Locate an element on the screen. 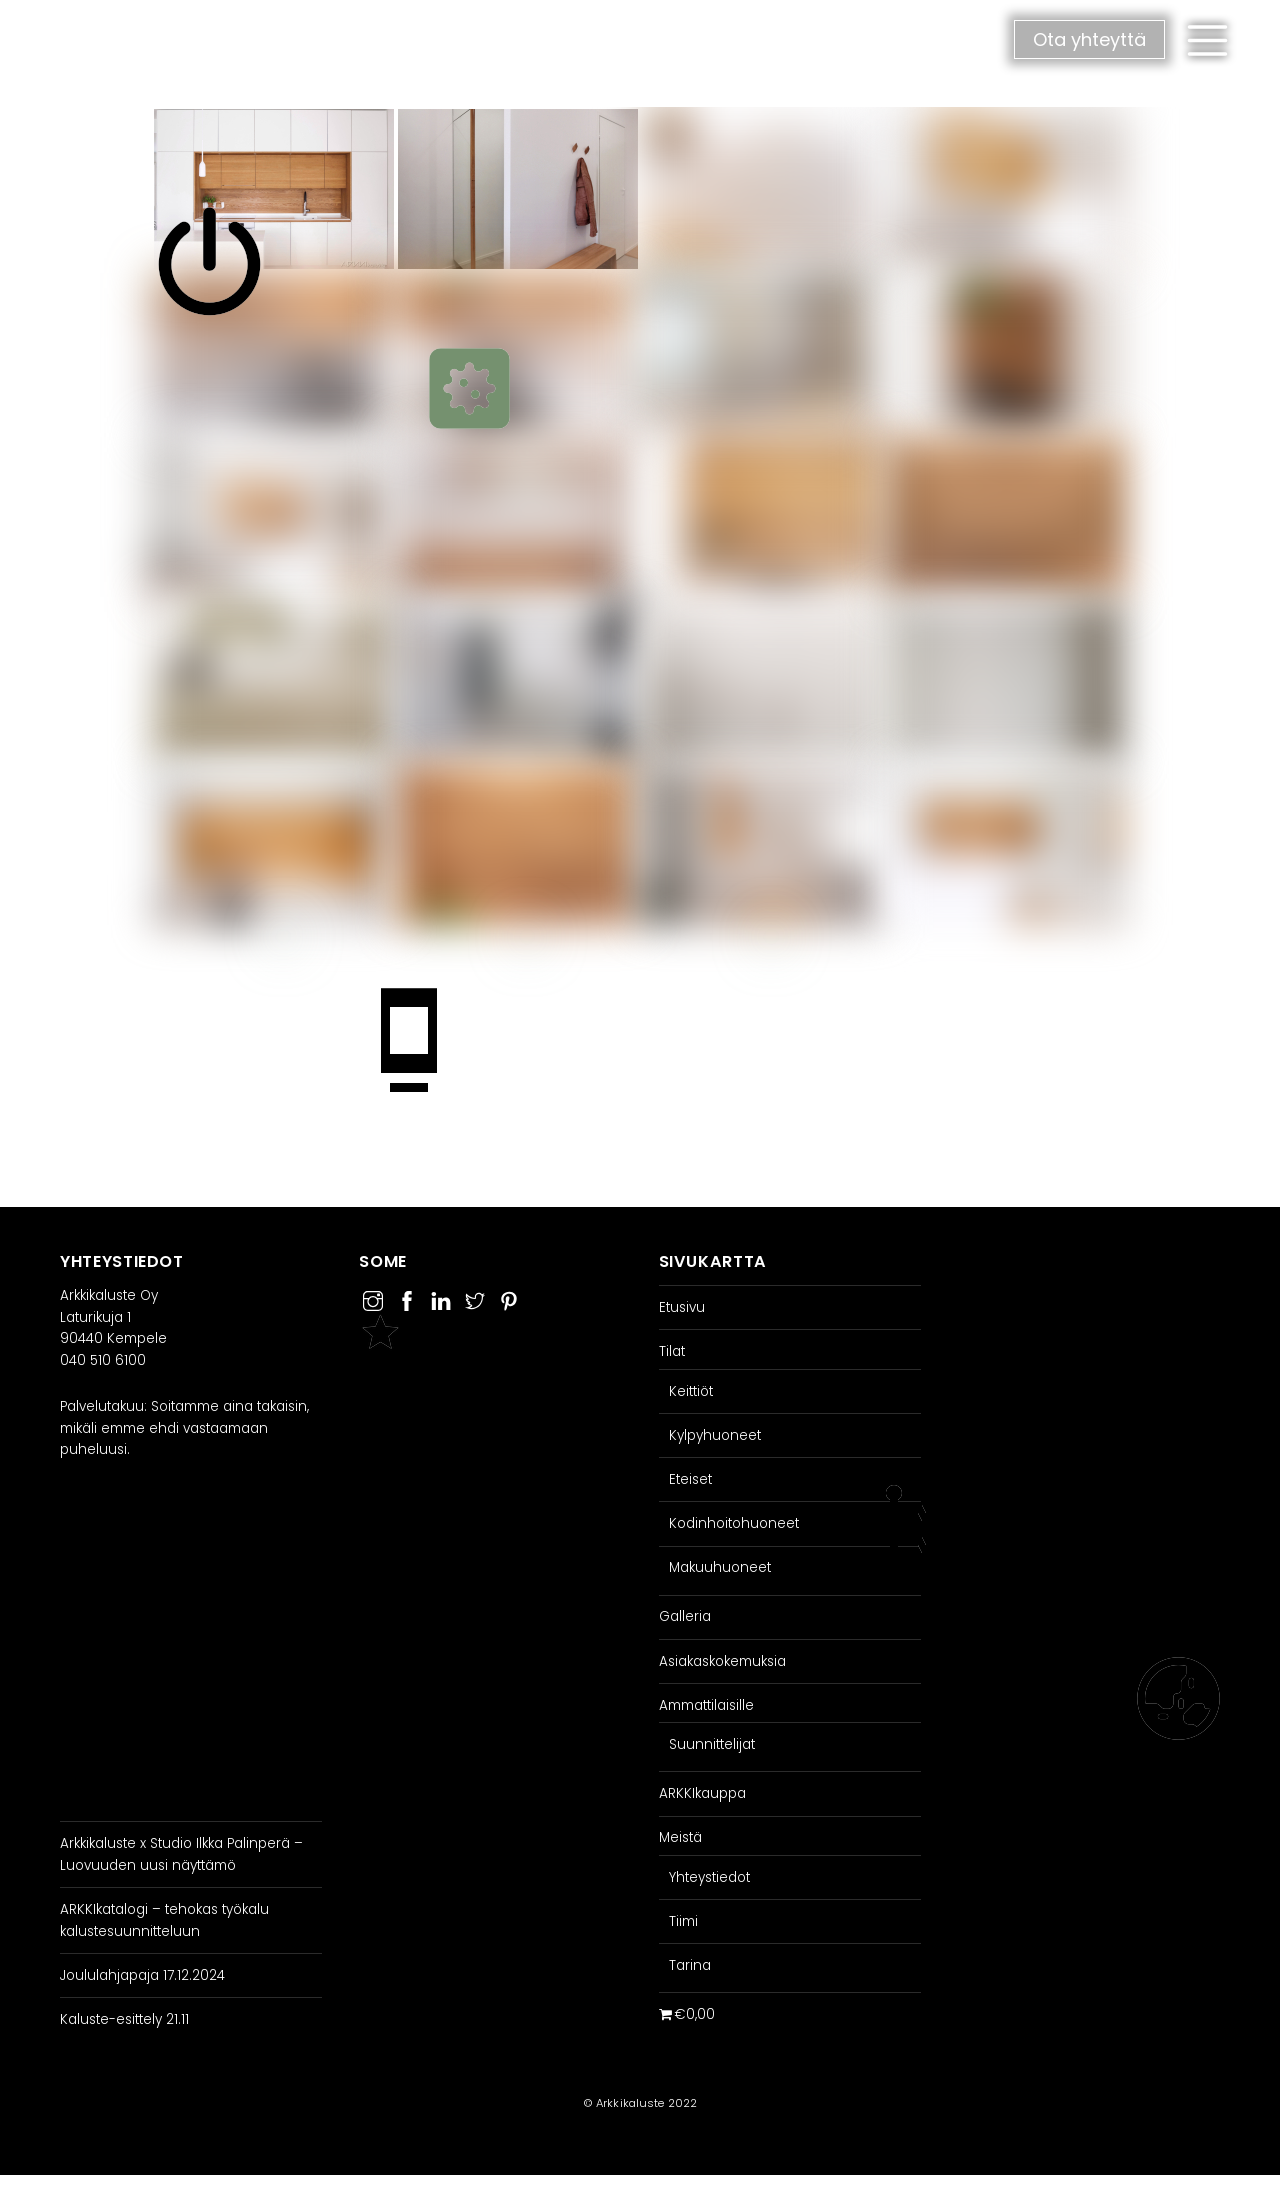  dock your device to a charging station is located at coordinates (409, 1040).